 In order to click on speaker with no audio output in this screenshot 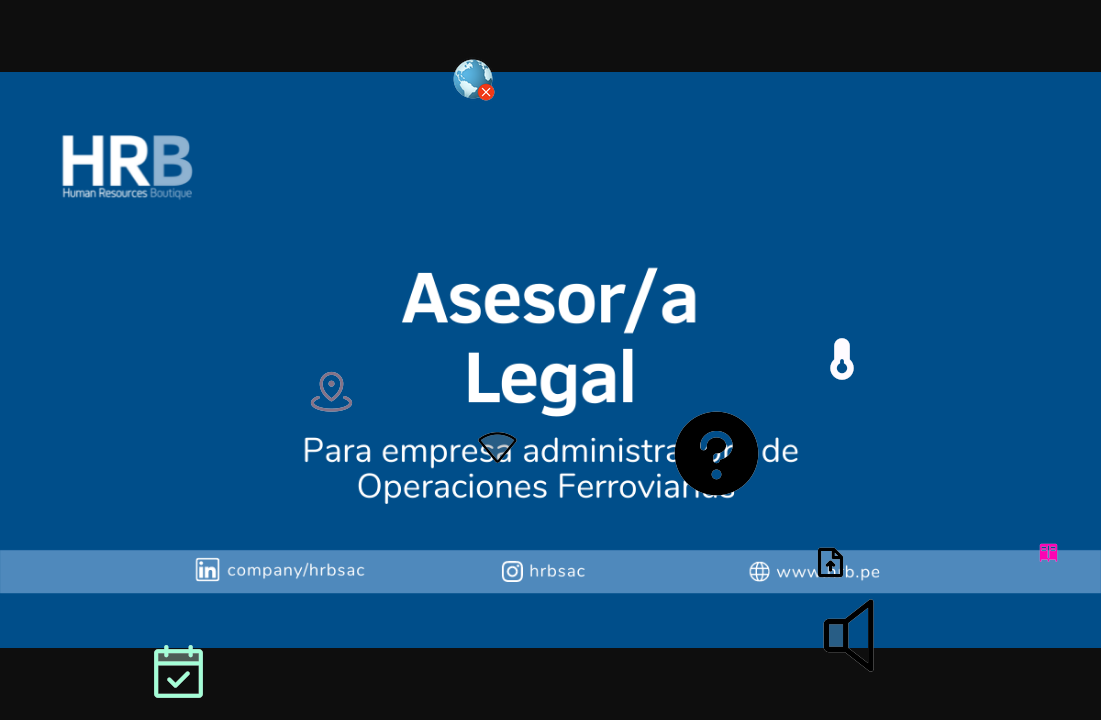, I will do `click(862, 635)`.